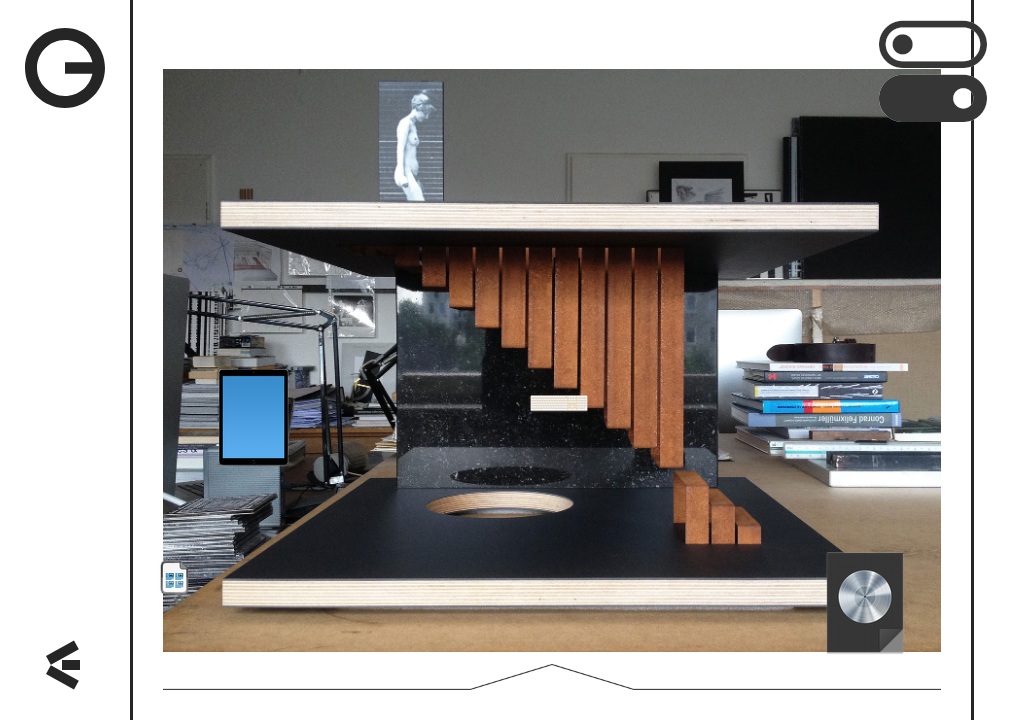  Describe the element at coordinates (253, 417) in the screenshot. I see `iPad Pro with cellular connectivity in device list` at that location.